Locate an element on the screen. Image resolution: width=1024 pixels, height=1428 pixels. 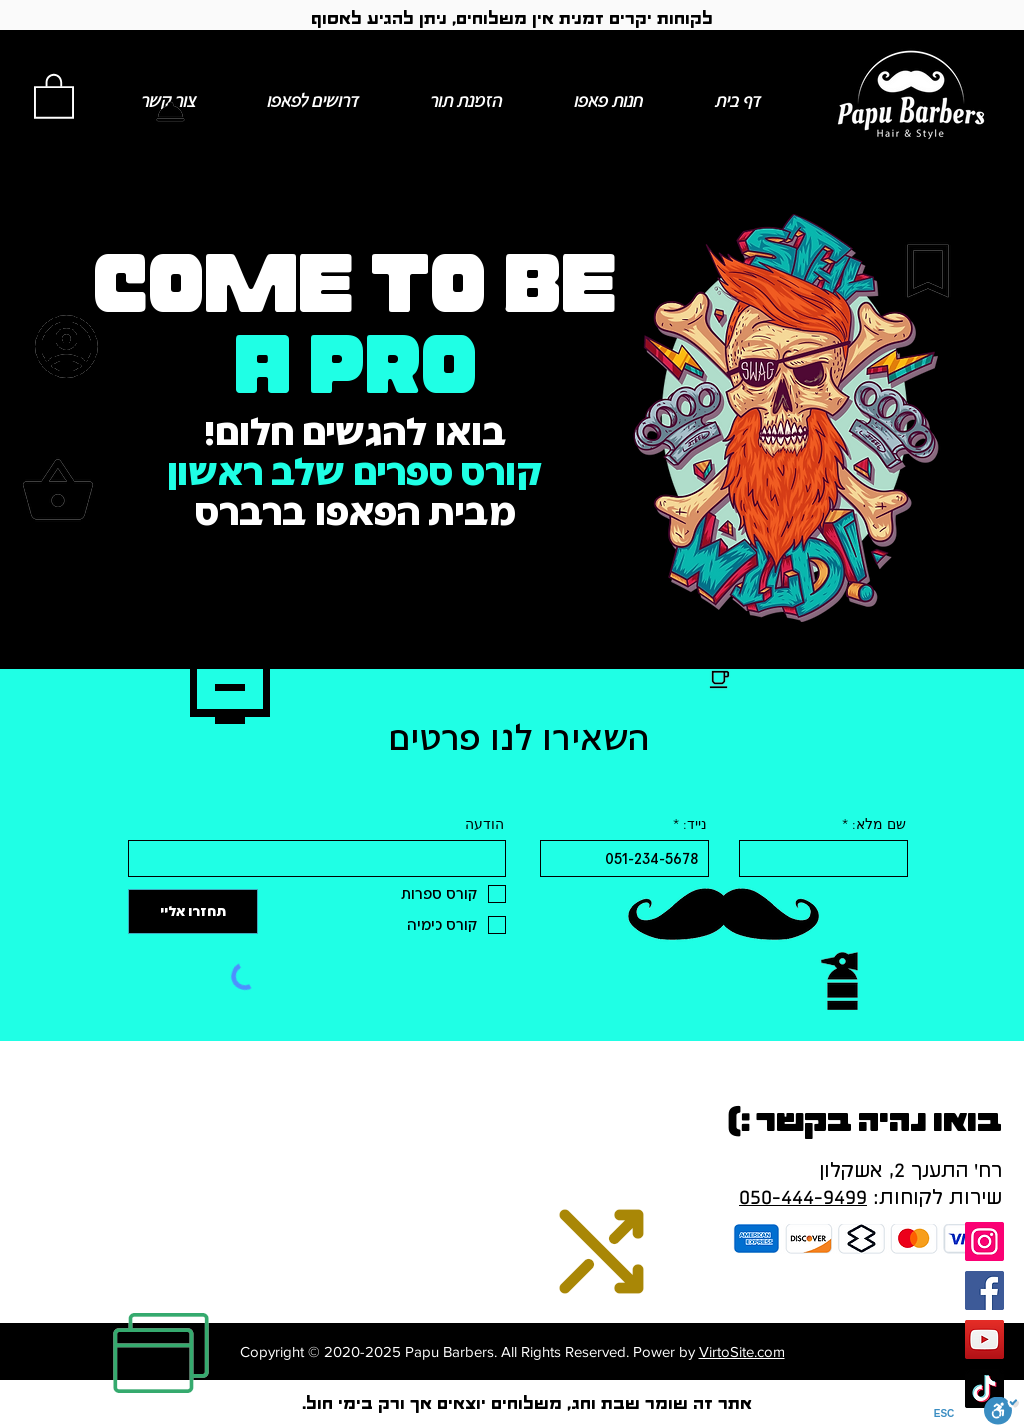
shuffle or randomize content order is located at coordinates (601, 1251).